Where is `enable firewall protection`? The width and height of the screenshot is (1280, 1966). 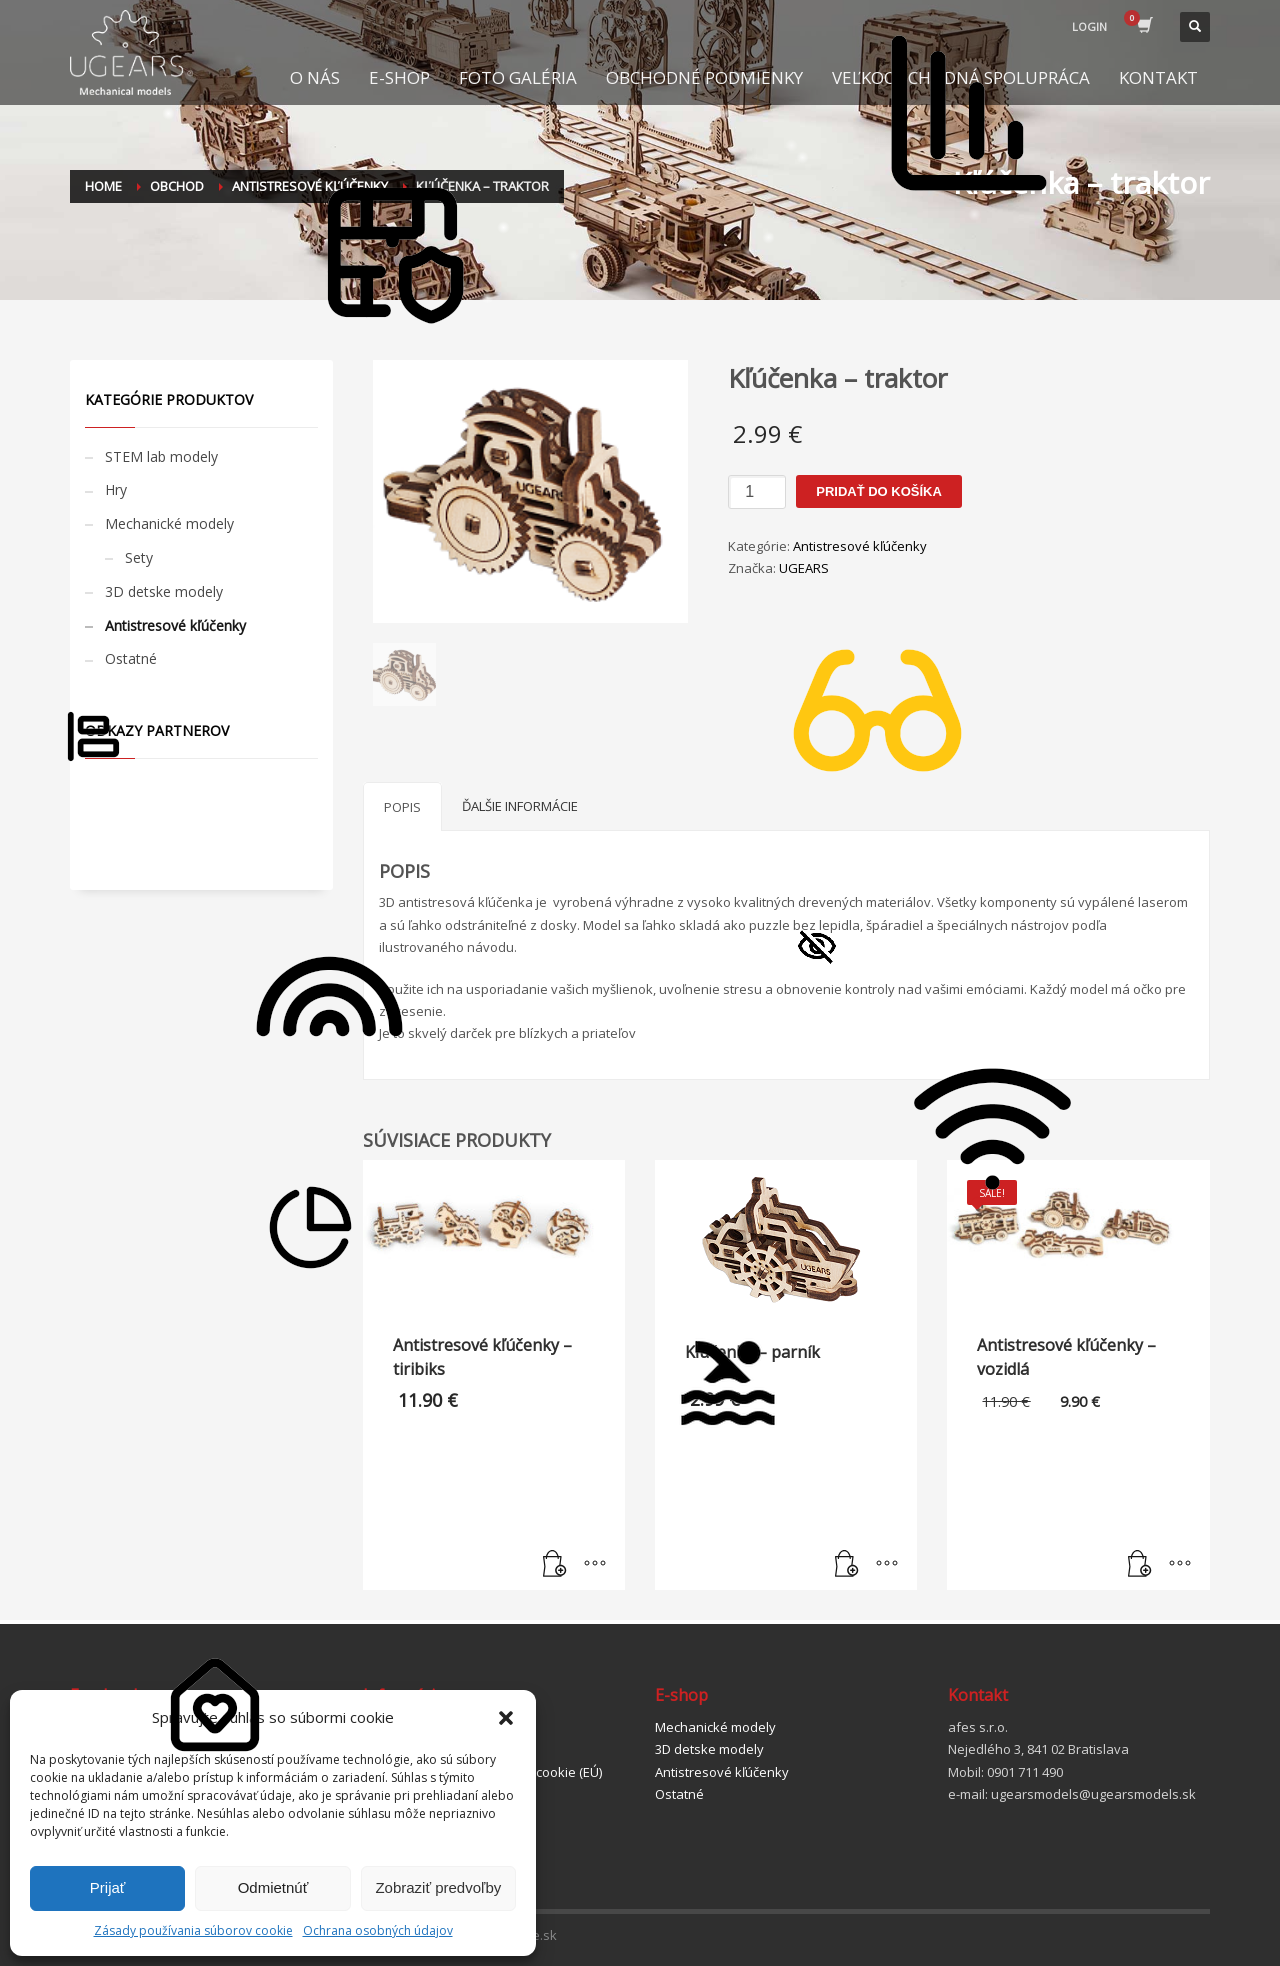 enable firewall protection is located at coordinates (392, 252).